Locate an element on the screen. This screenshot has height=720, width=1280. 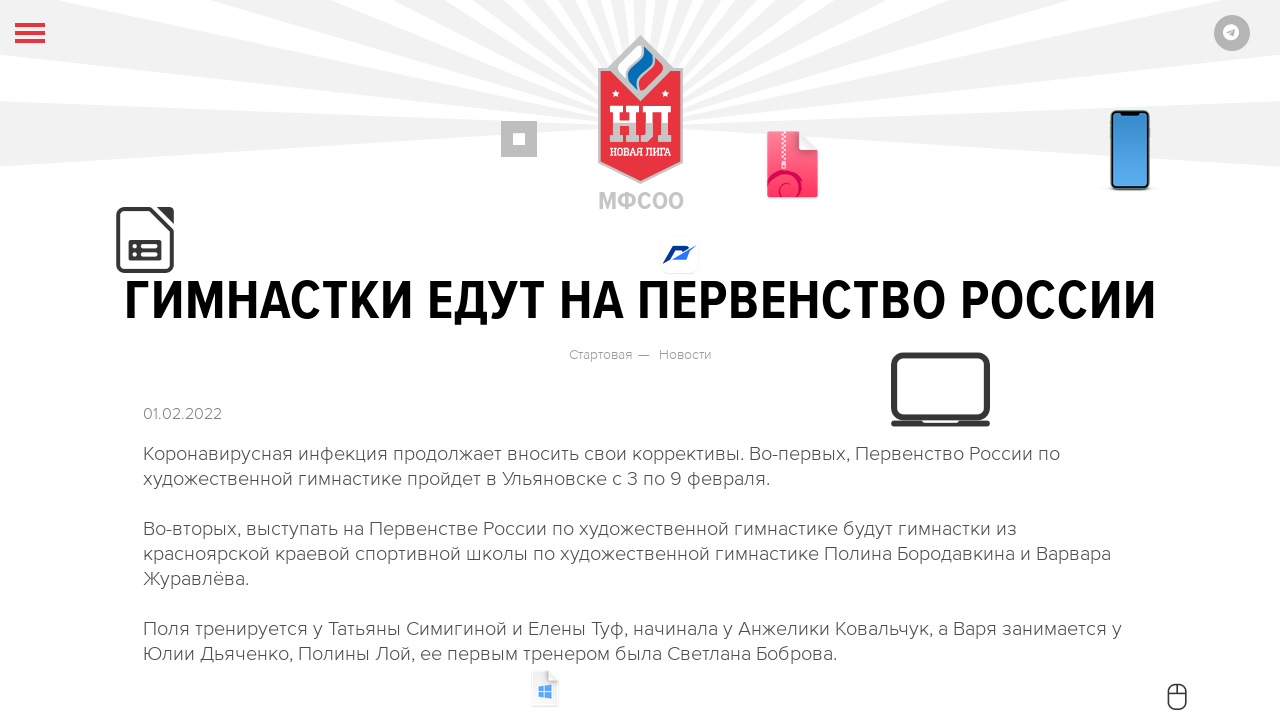
launch need for speed nitro racing game is located at coordinates (679, 254).